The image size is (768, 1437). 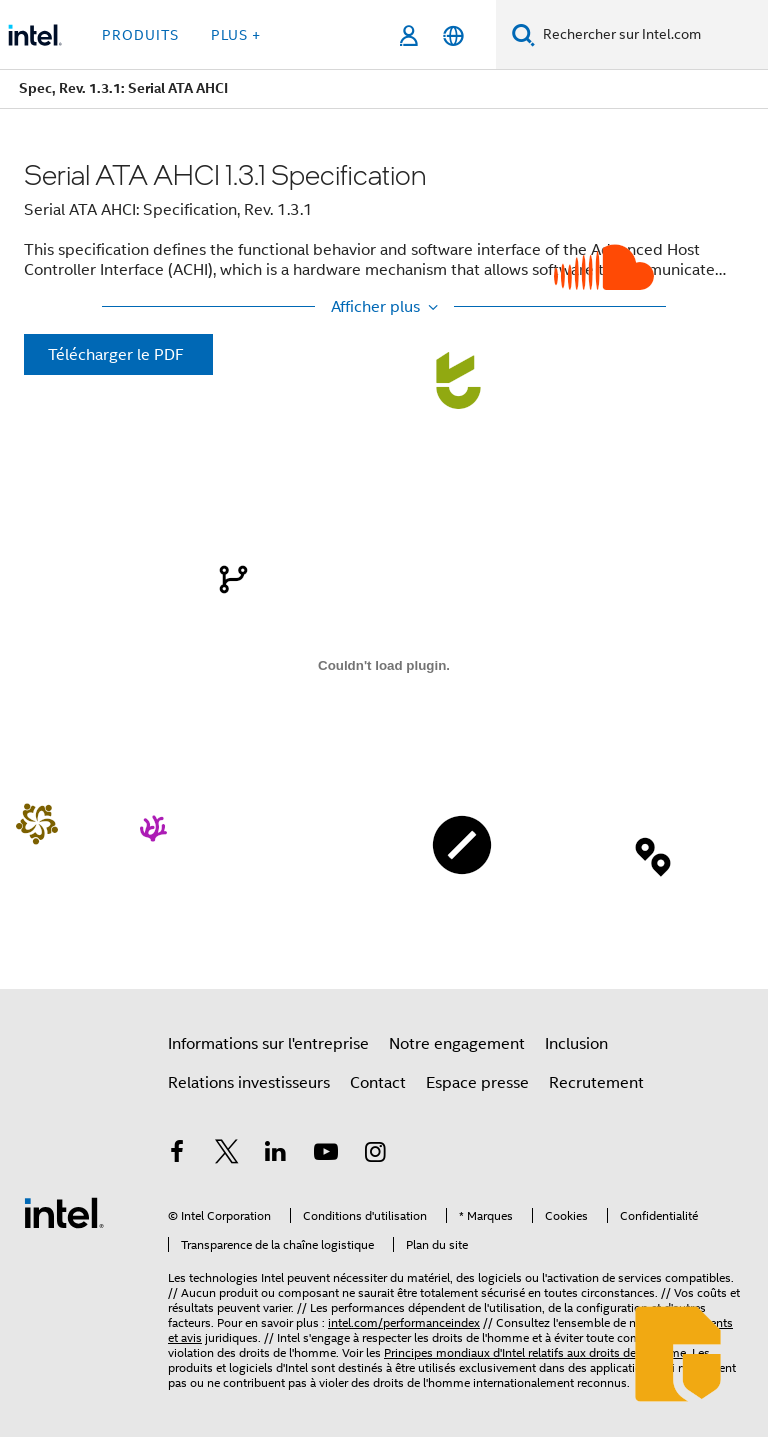 I want to click on almalinux operating system logo, so click(x=37, y=824).